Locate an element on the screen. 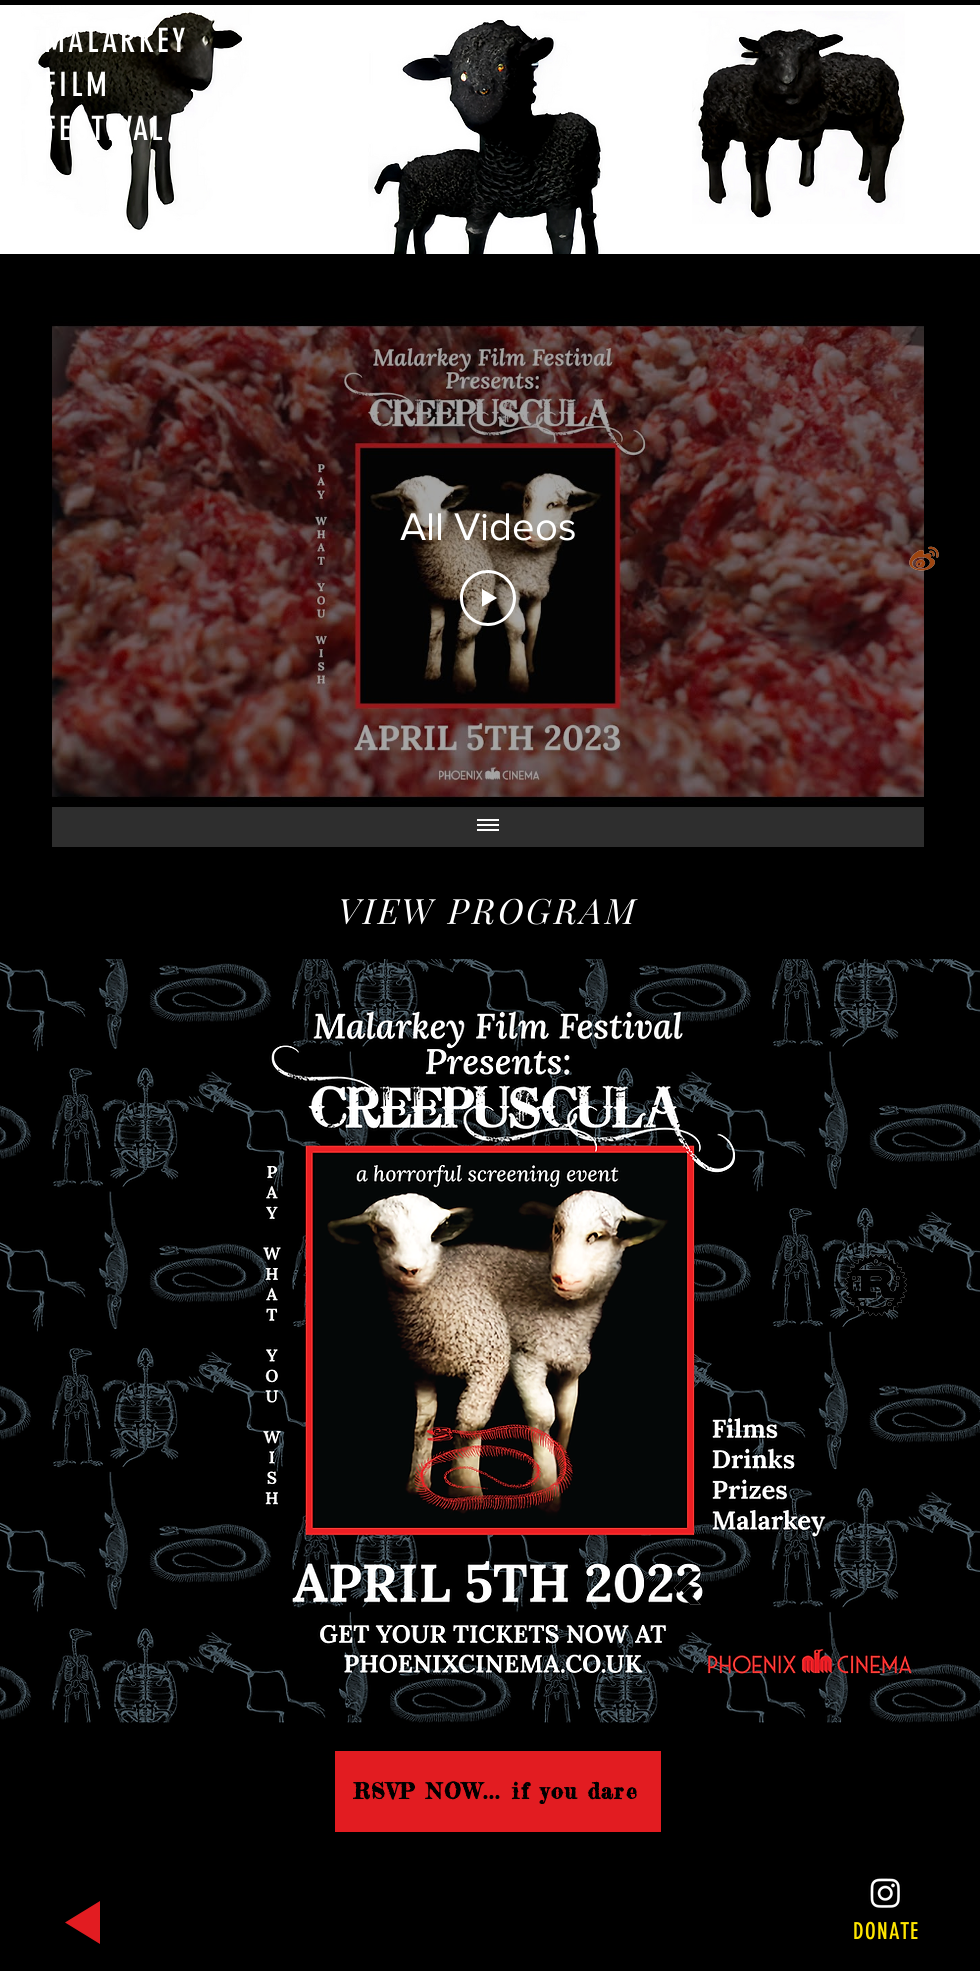 This screenshot has height=1971, width=980. rust programming language logo is located at coordinates (876, 1285).